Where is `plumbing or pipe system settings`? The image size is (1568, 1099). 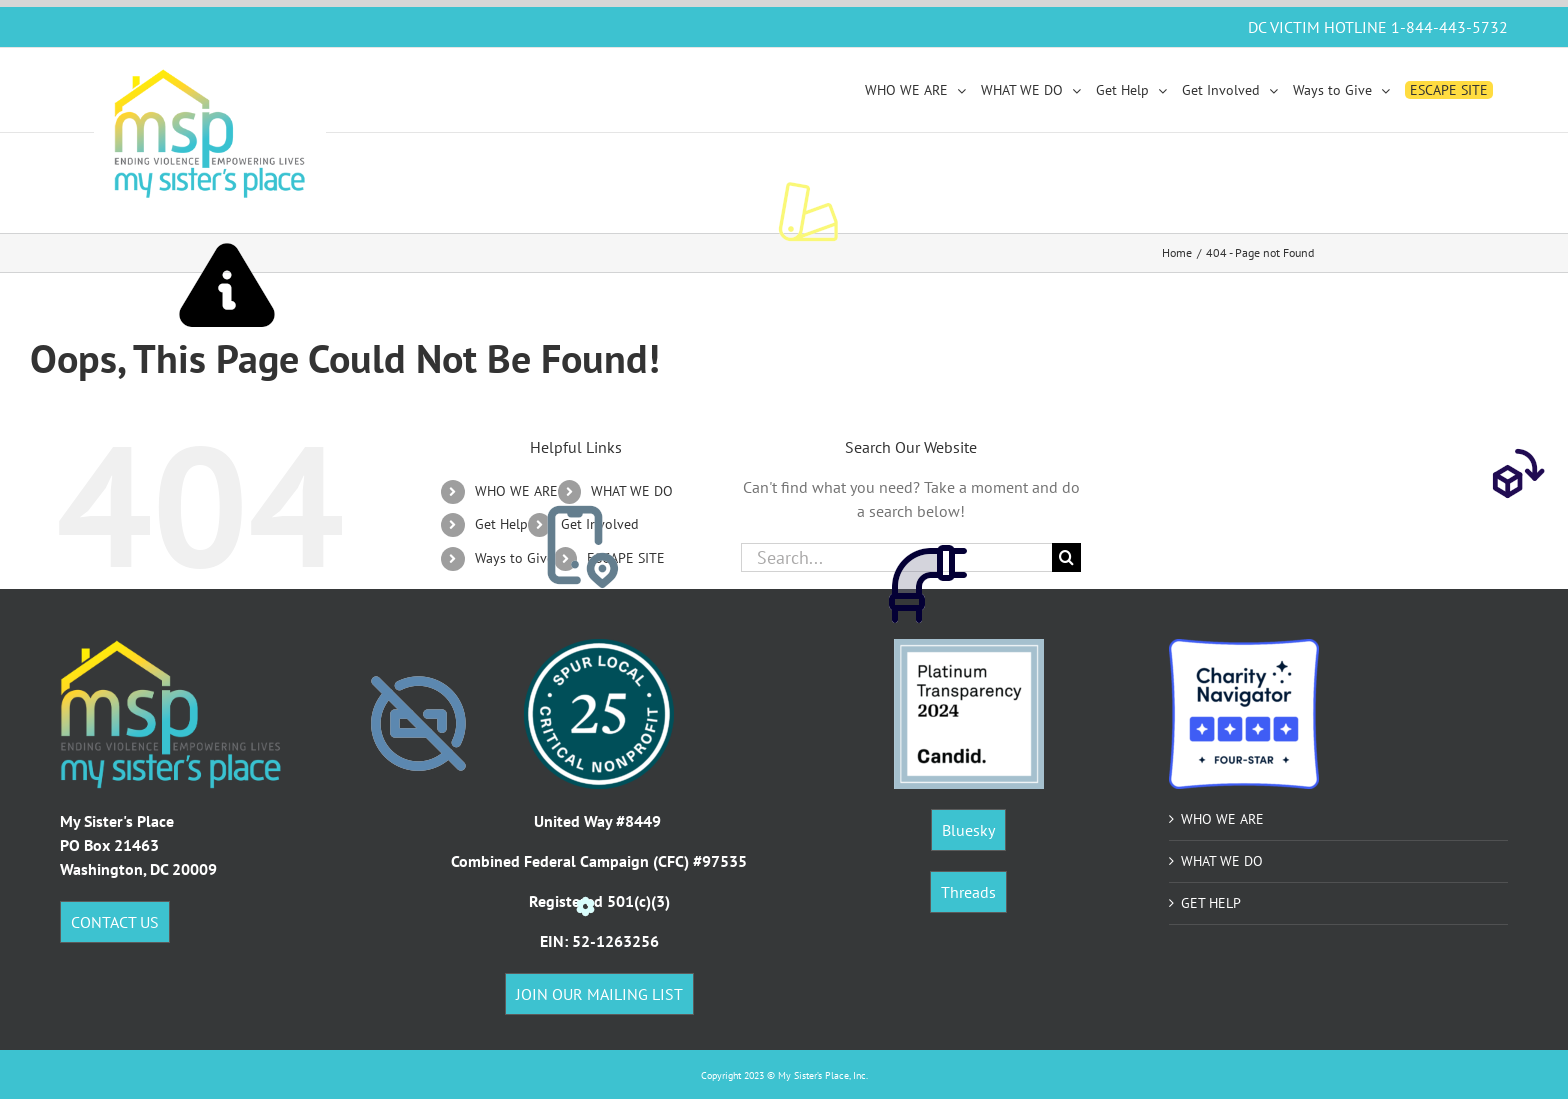
plumbing or pipe system settings is located at coordinates (925, 581).